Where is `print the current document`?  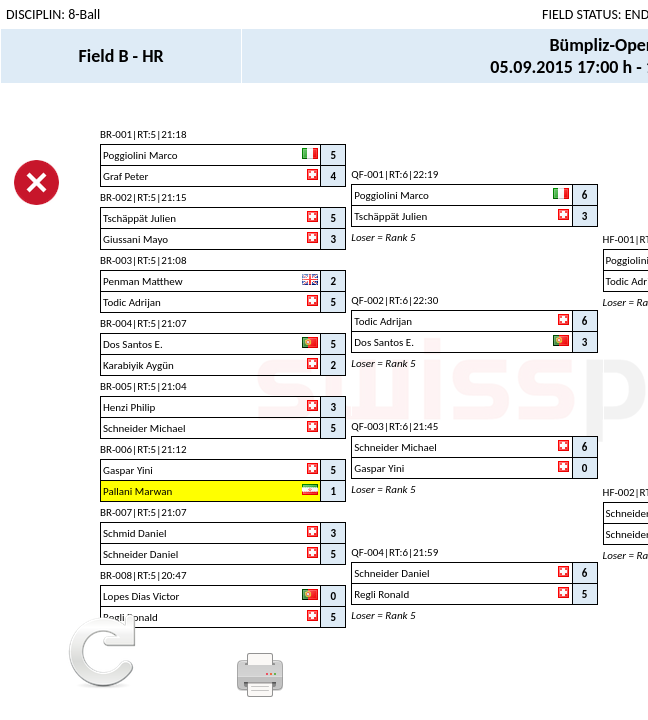 print the current document is located at coordinates (260, 675).